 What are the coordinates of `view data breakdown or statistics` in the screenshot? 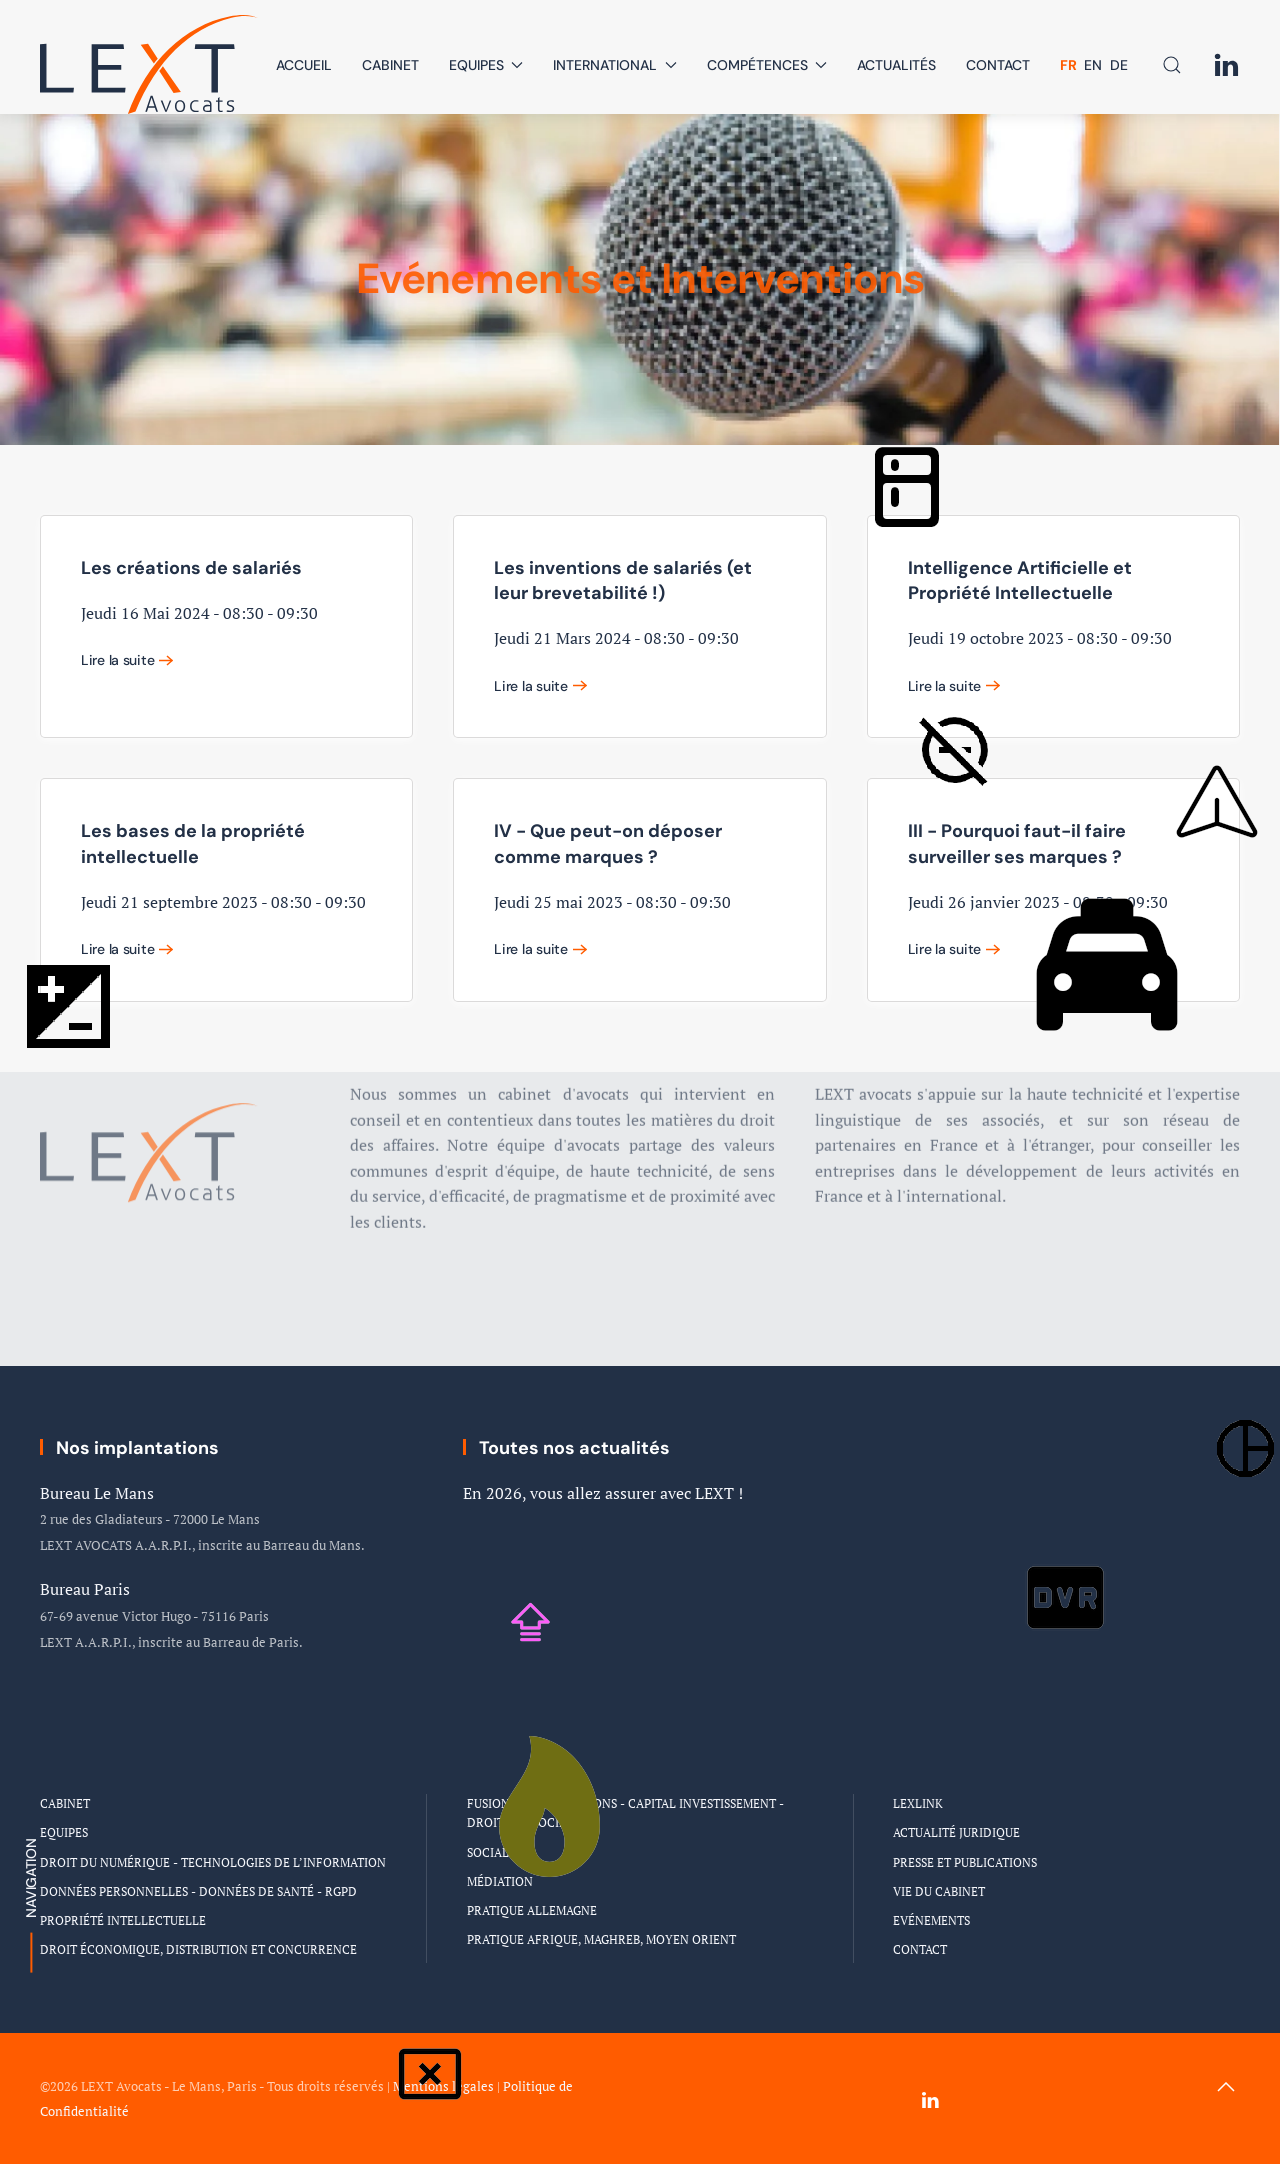 It's located at (1245, 1448).